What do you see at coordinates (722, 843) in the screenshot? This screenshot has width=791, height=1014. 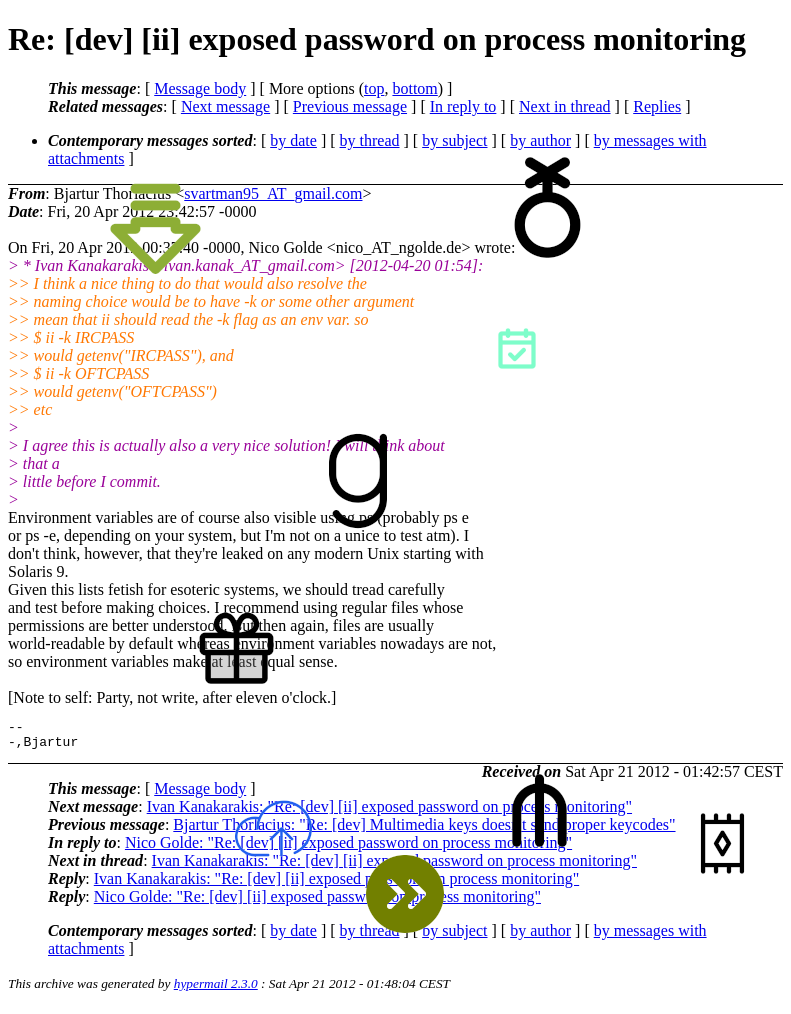 I see `view rug or carpet options` at bounding box center [722, 843].